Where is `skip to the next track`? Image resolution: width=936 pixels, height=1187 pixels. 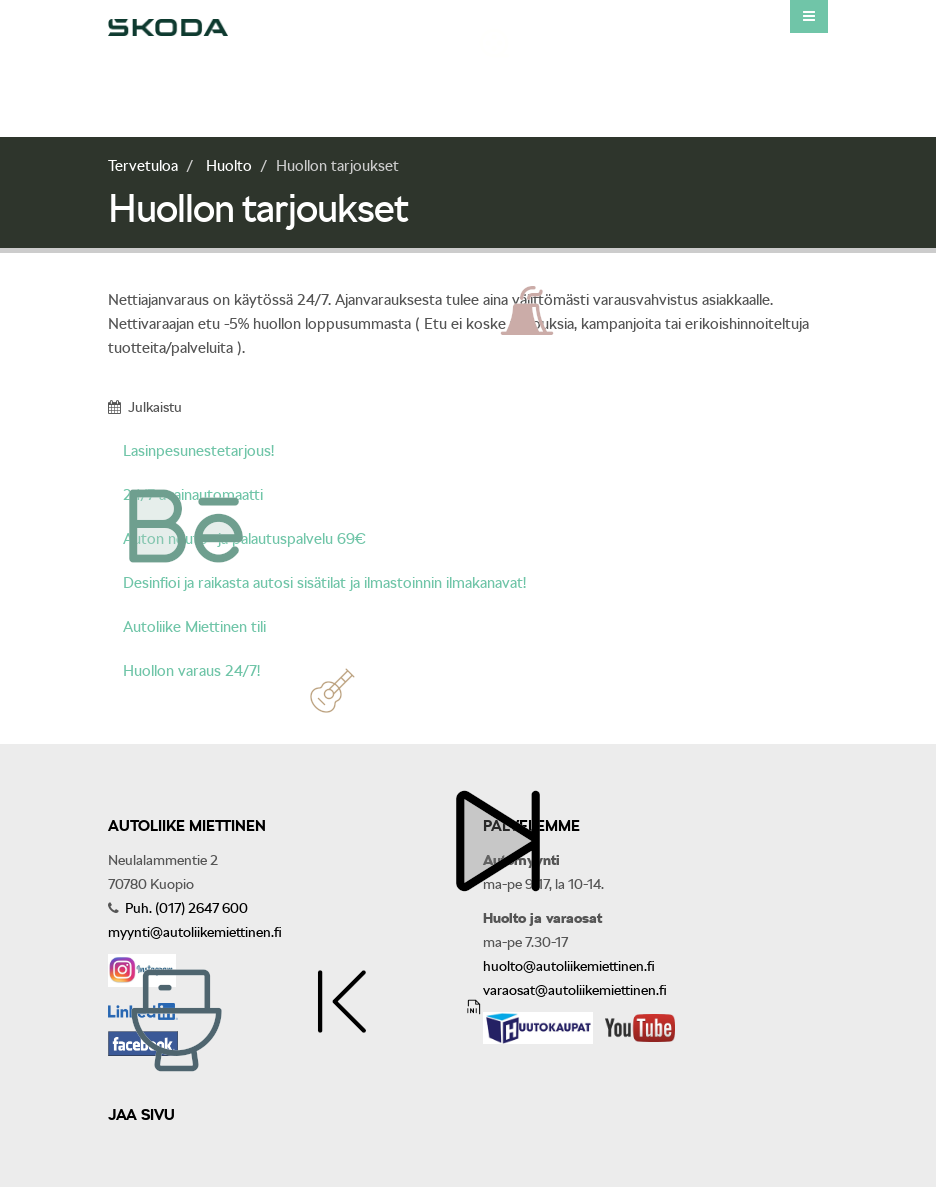
skip to the next track is located at coordinates (498, 841).